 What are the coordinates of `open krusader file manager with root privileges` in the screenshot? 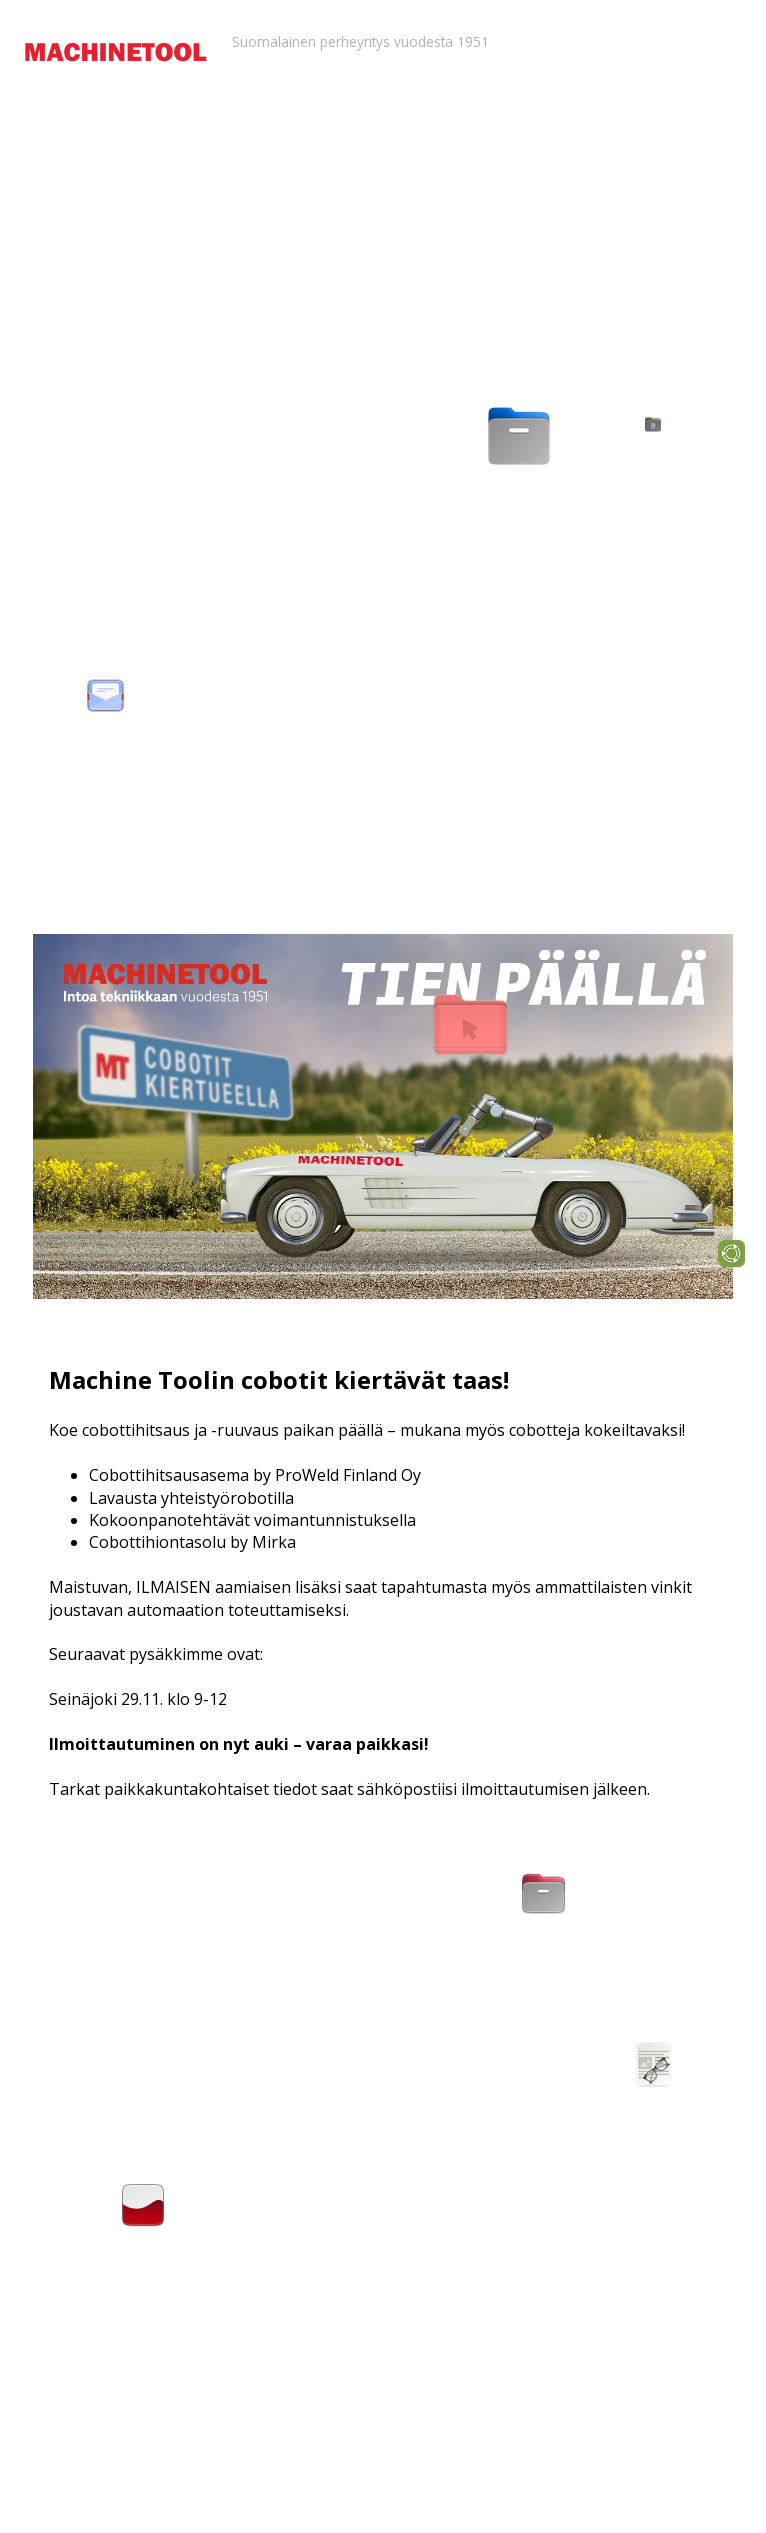 It's located at (470, 1024).